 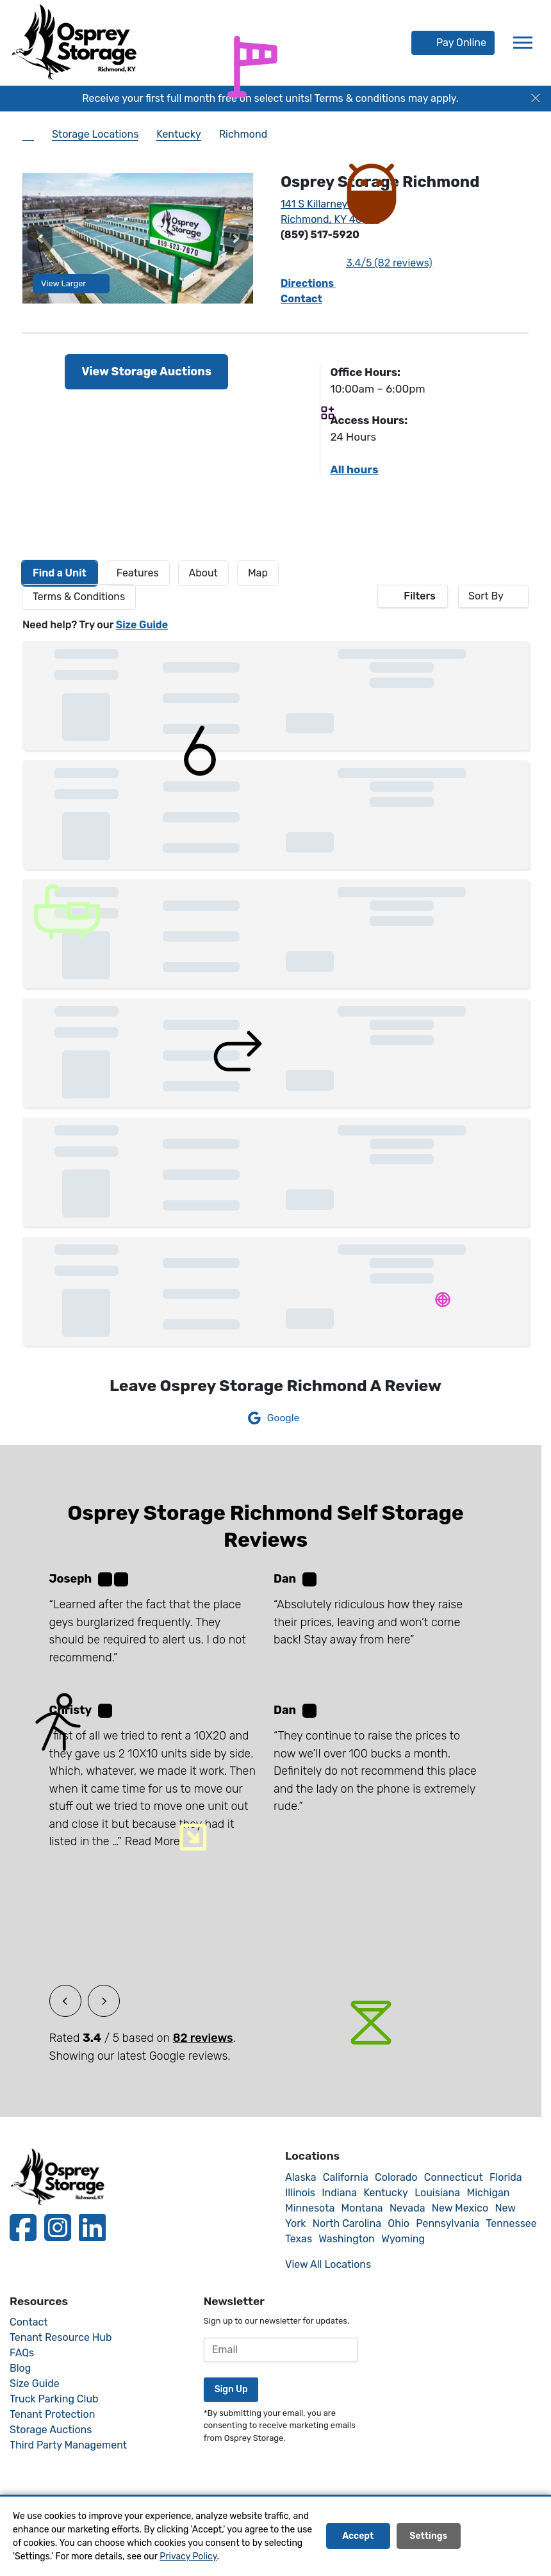 I want to click on indicates the number six in a list or sequence, so click(x=200, y=751).